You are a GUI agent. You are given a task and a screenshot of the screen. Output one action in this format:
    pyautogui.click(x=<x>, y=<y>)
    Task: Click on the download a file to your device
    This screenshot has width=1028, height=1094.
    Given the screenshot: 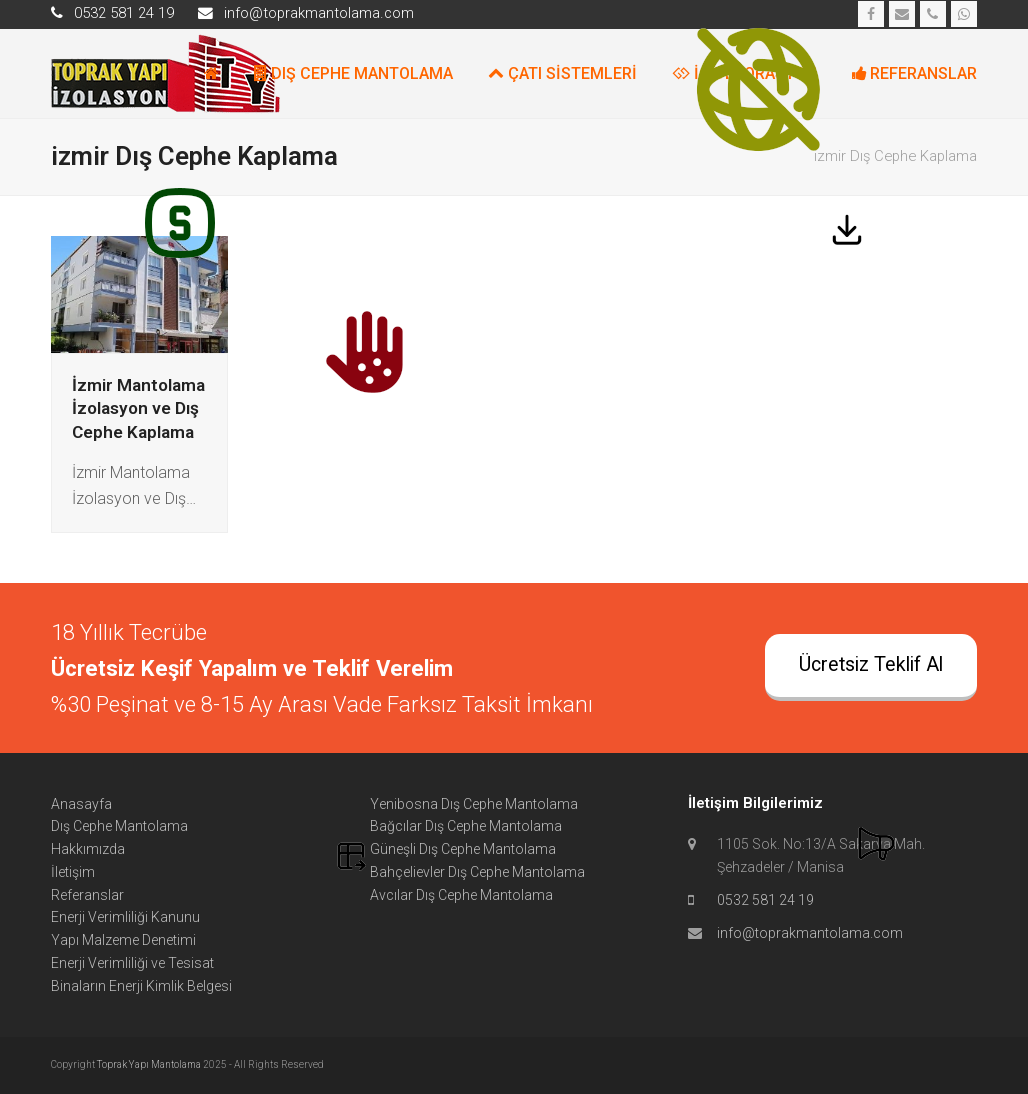 What is the action you would take?
    pyautogui.click(x=847, y=229)
    